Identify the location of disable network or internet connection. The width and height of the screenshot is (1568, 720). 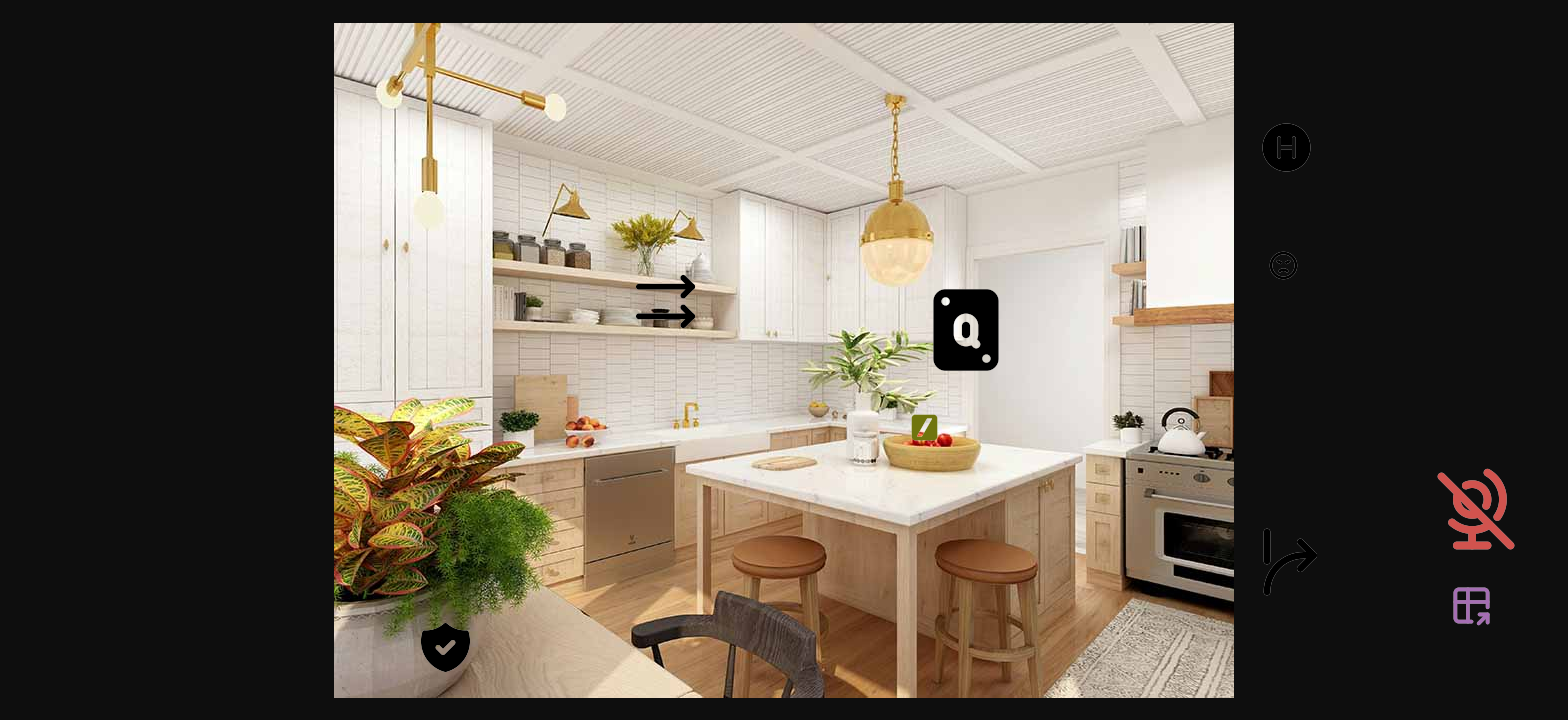
(1476, 511).